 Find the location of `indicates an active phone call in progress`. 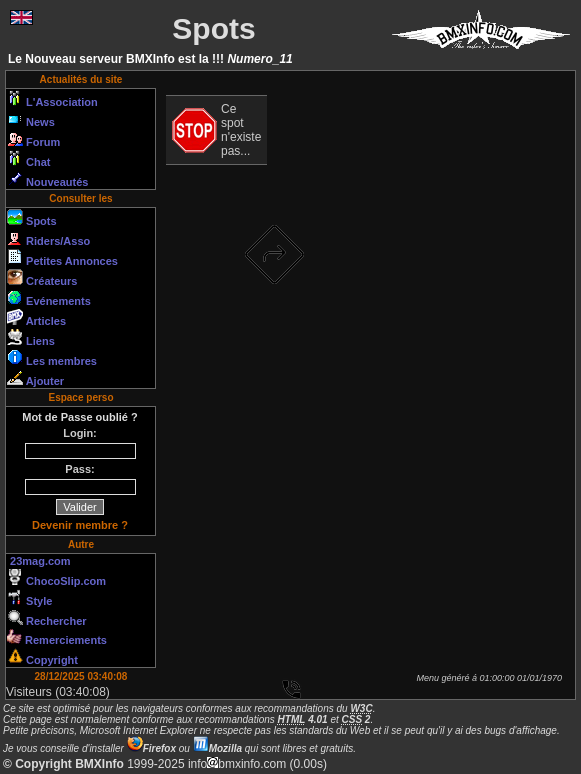

indicates an active phone call in progress is located at coordinates (291, 689).